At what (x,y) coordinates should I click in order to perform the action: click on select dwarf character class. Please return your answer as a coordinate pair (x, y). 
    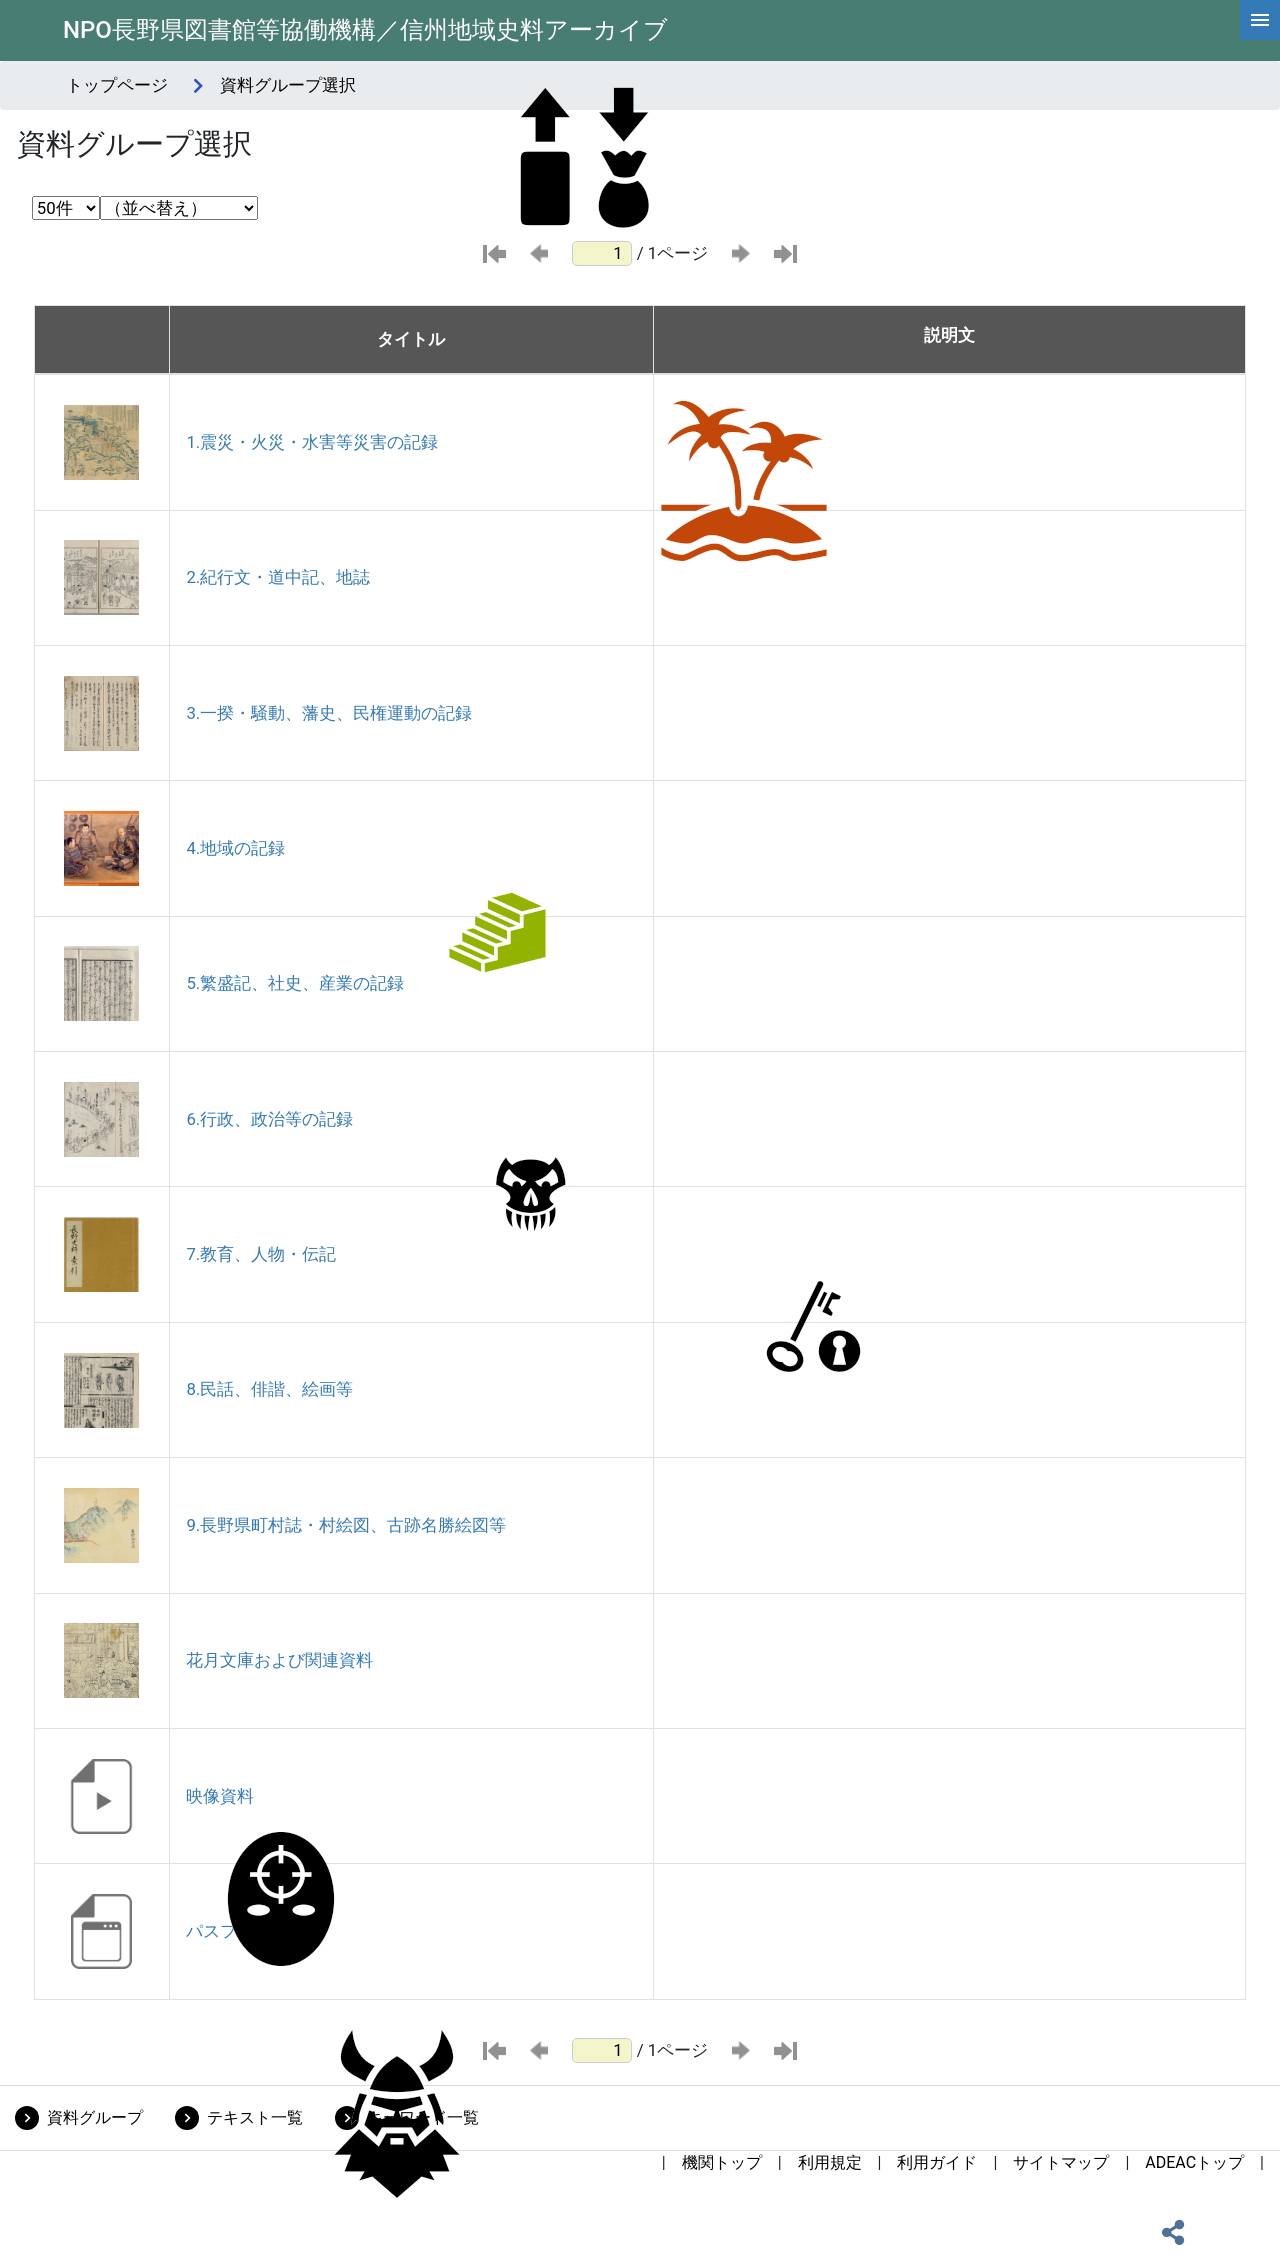
    Looking at the image, I should click on (397, 2114).